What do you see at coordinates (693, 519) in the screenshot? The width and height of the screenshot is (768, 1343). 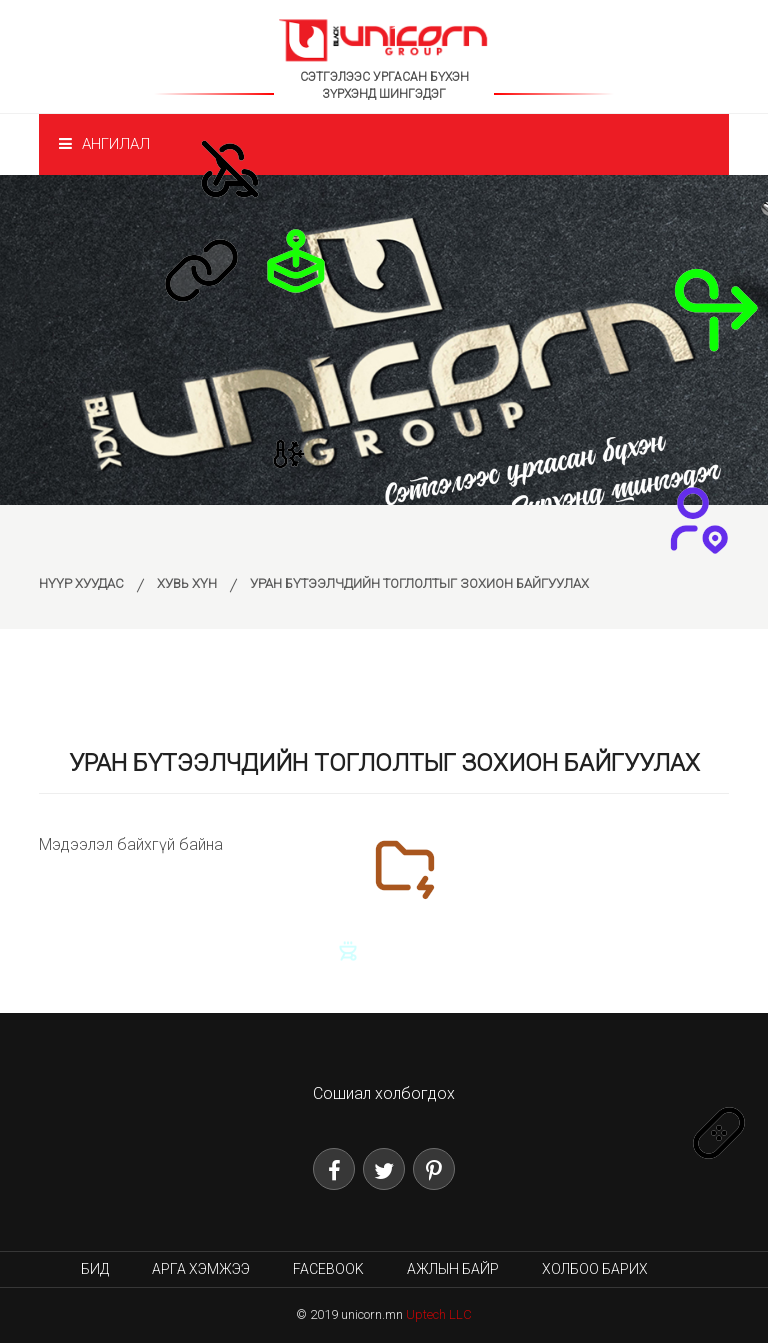 I see `view user's location on map` at bounding box center [693, 519].